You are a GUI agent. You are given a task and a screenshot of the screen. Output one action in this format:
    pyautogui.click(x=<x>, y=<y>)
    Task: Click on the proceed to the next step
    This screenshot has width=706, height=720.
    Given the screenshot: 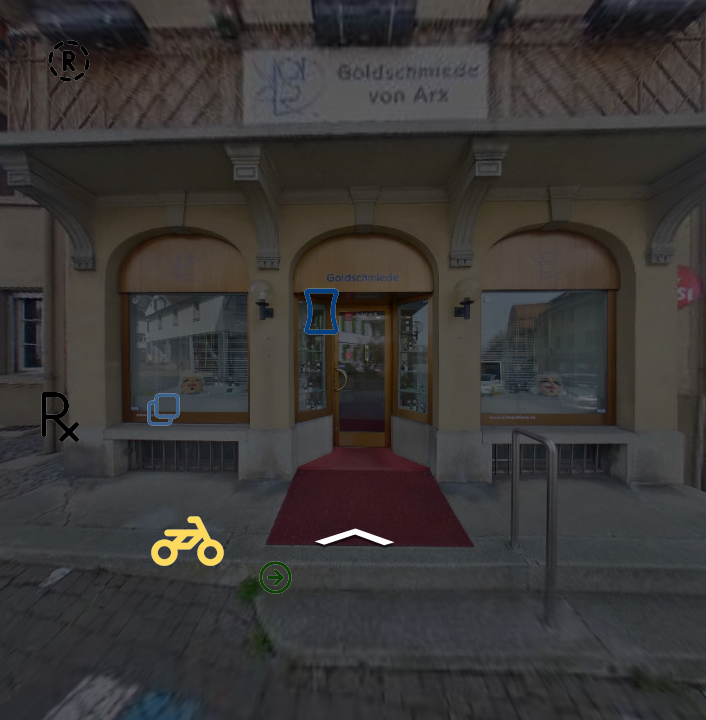 What is the action you would take?
    pyautogui.click(x=275, y=577)
    